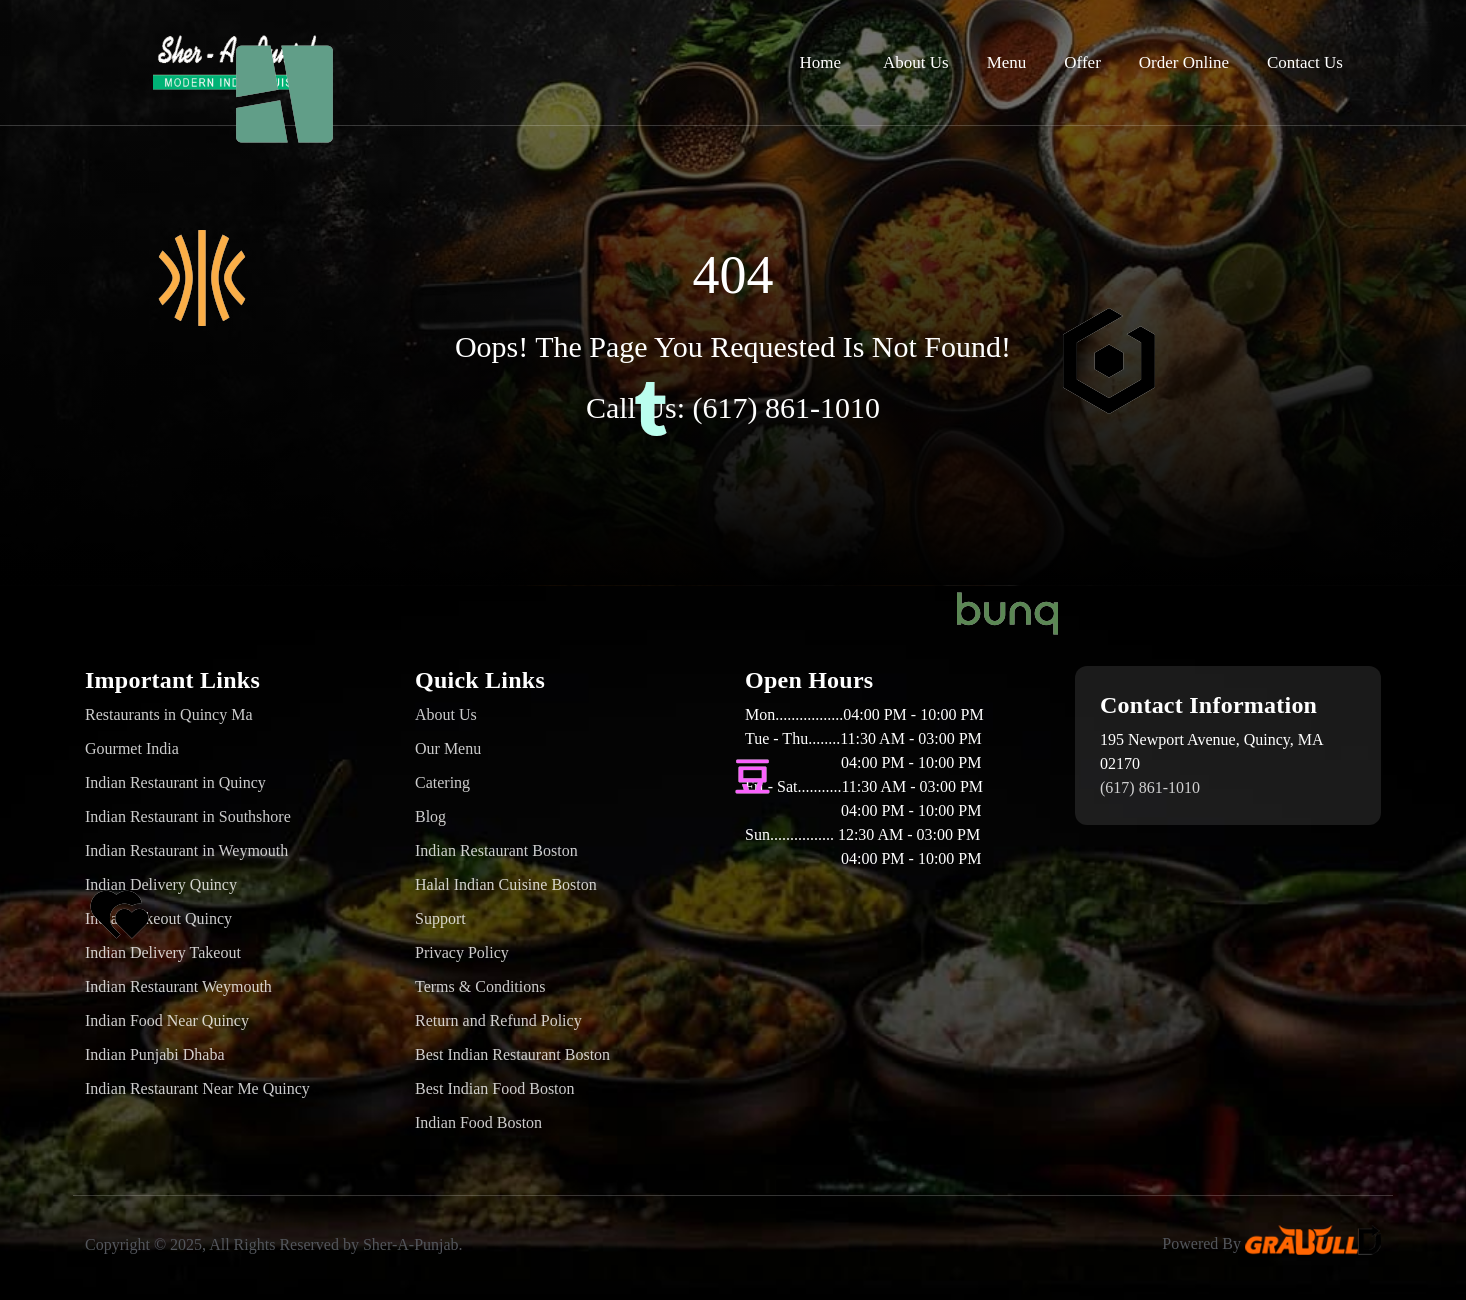 Image resolution: width=1466 pixels, height=1300 pixels. Describe the element at coordinates (284, 93) in the screenshot. I see `create a photo collage` at that location.